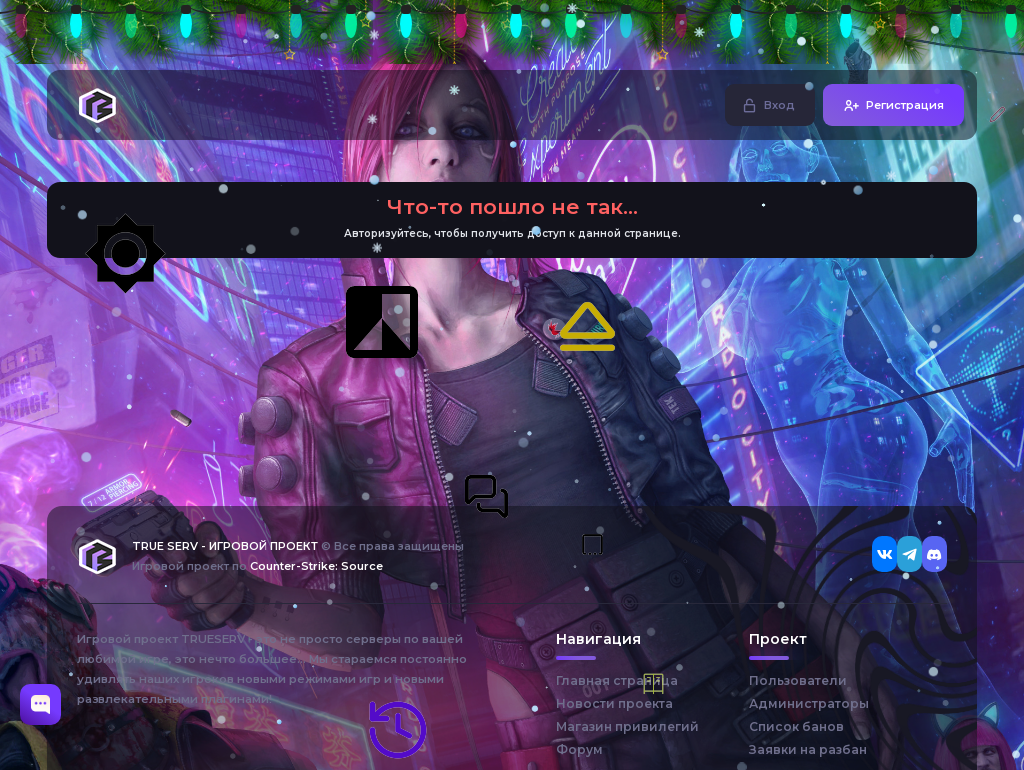  I want to click on apply black and white filter to image, so click(382, 322).